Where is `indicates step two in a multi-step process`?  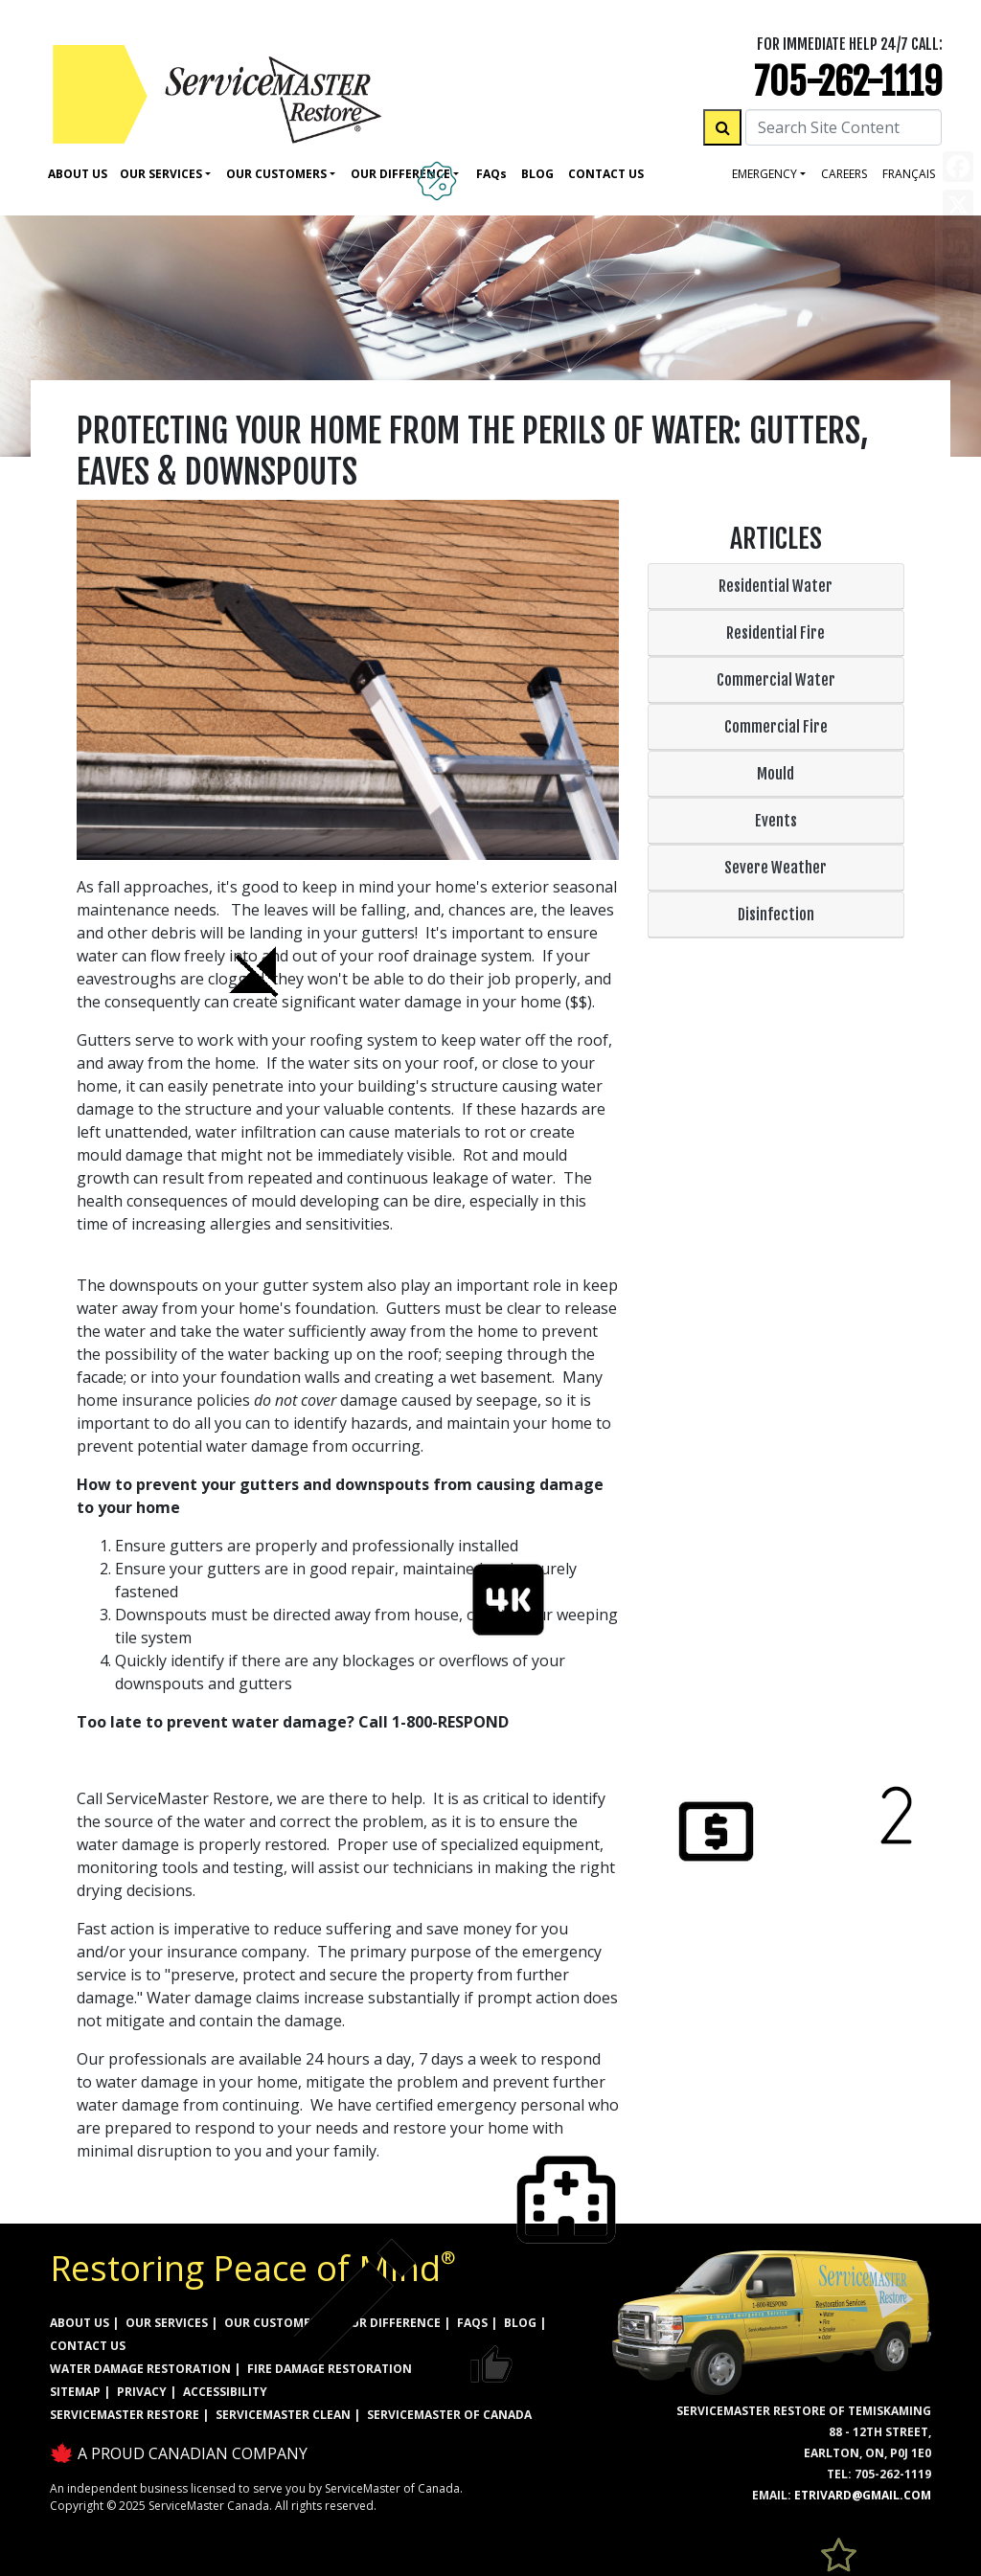 indicates step two in a multi-step process is located at coordinates (896, 1815).